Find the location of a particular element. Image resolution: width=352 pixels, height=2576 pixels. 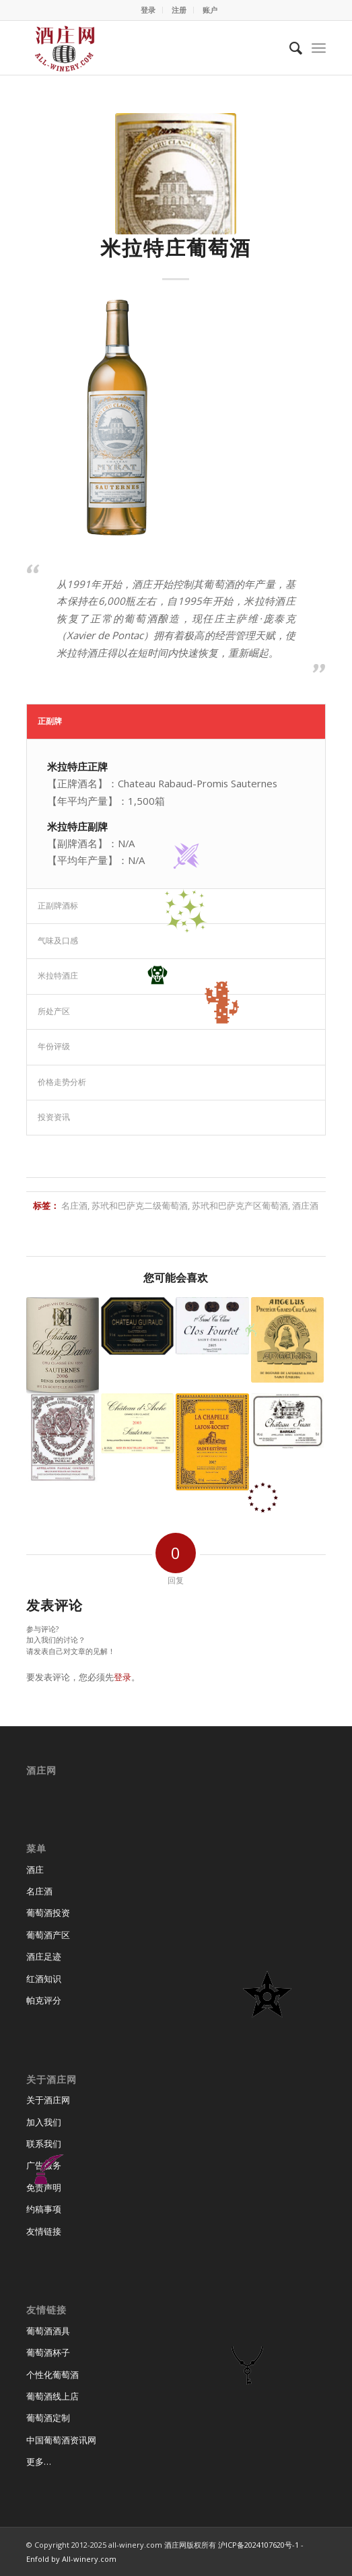

select giant character class or race is located at coordinates (251, 1330).